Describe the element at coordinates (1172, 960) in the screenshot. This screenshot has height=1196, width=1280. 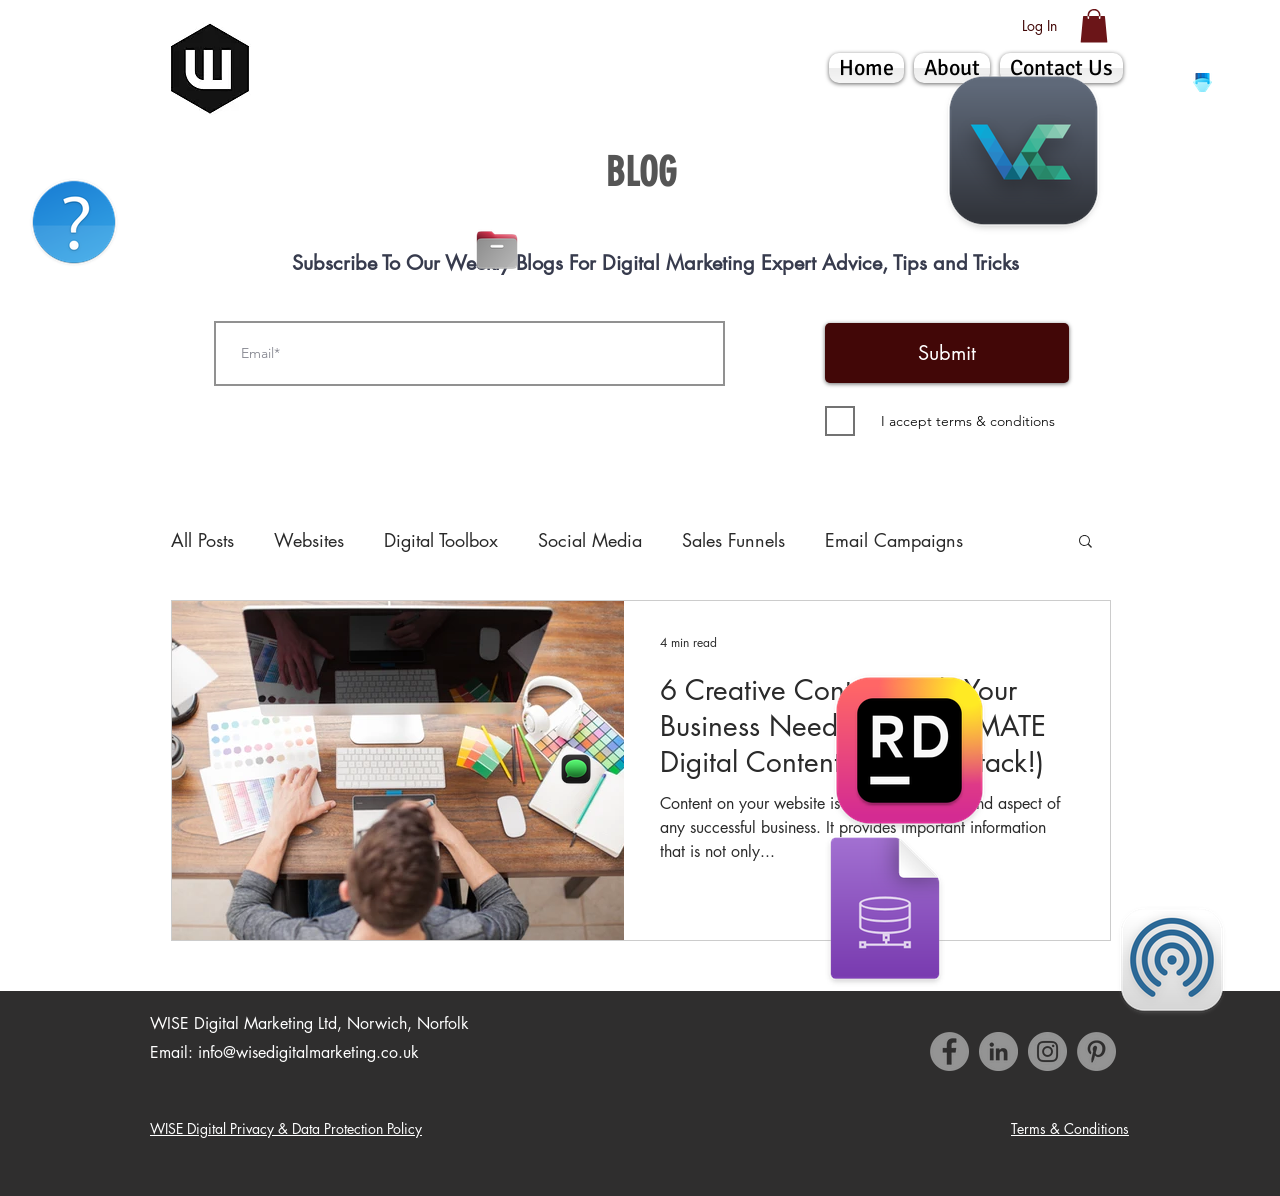
I see `open snapdrop for local file sharing` at that location.